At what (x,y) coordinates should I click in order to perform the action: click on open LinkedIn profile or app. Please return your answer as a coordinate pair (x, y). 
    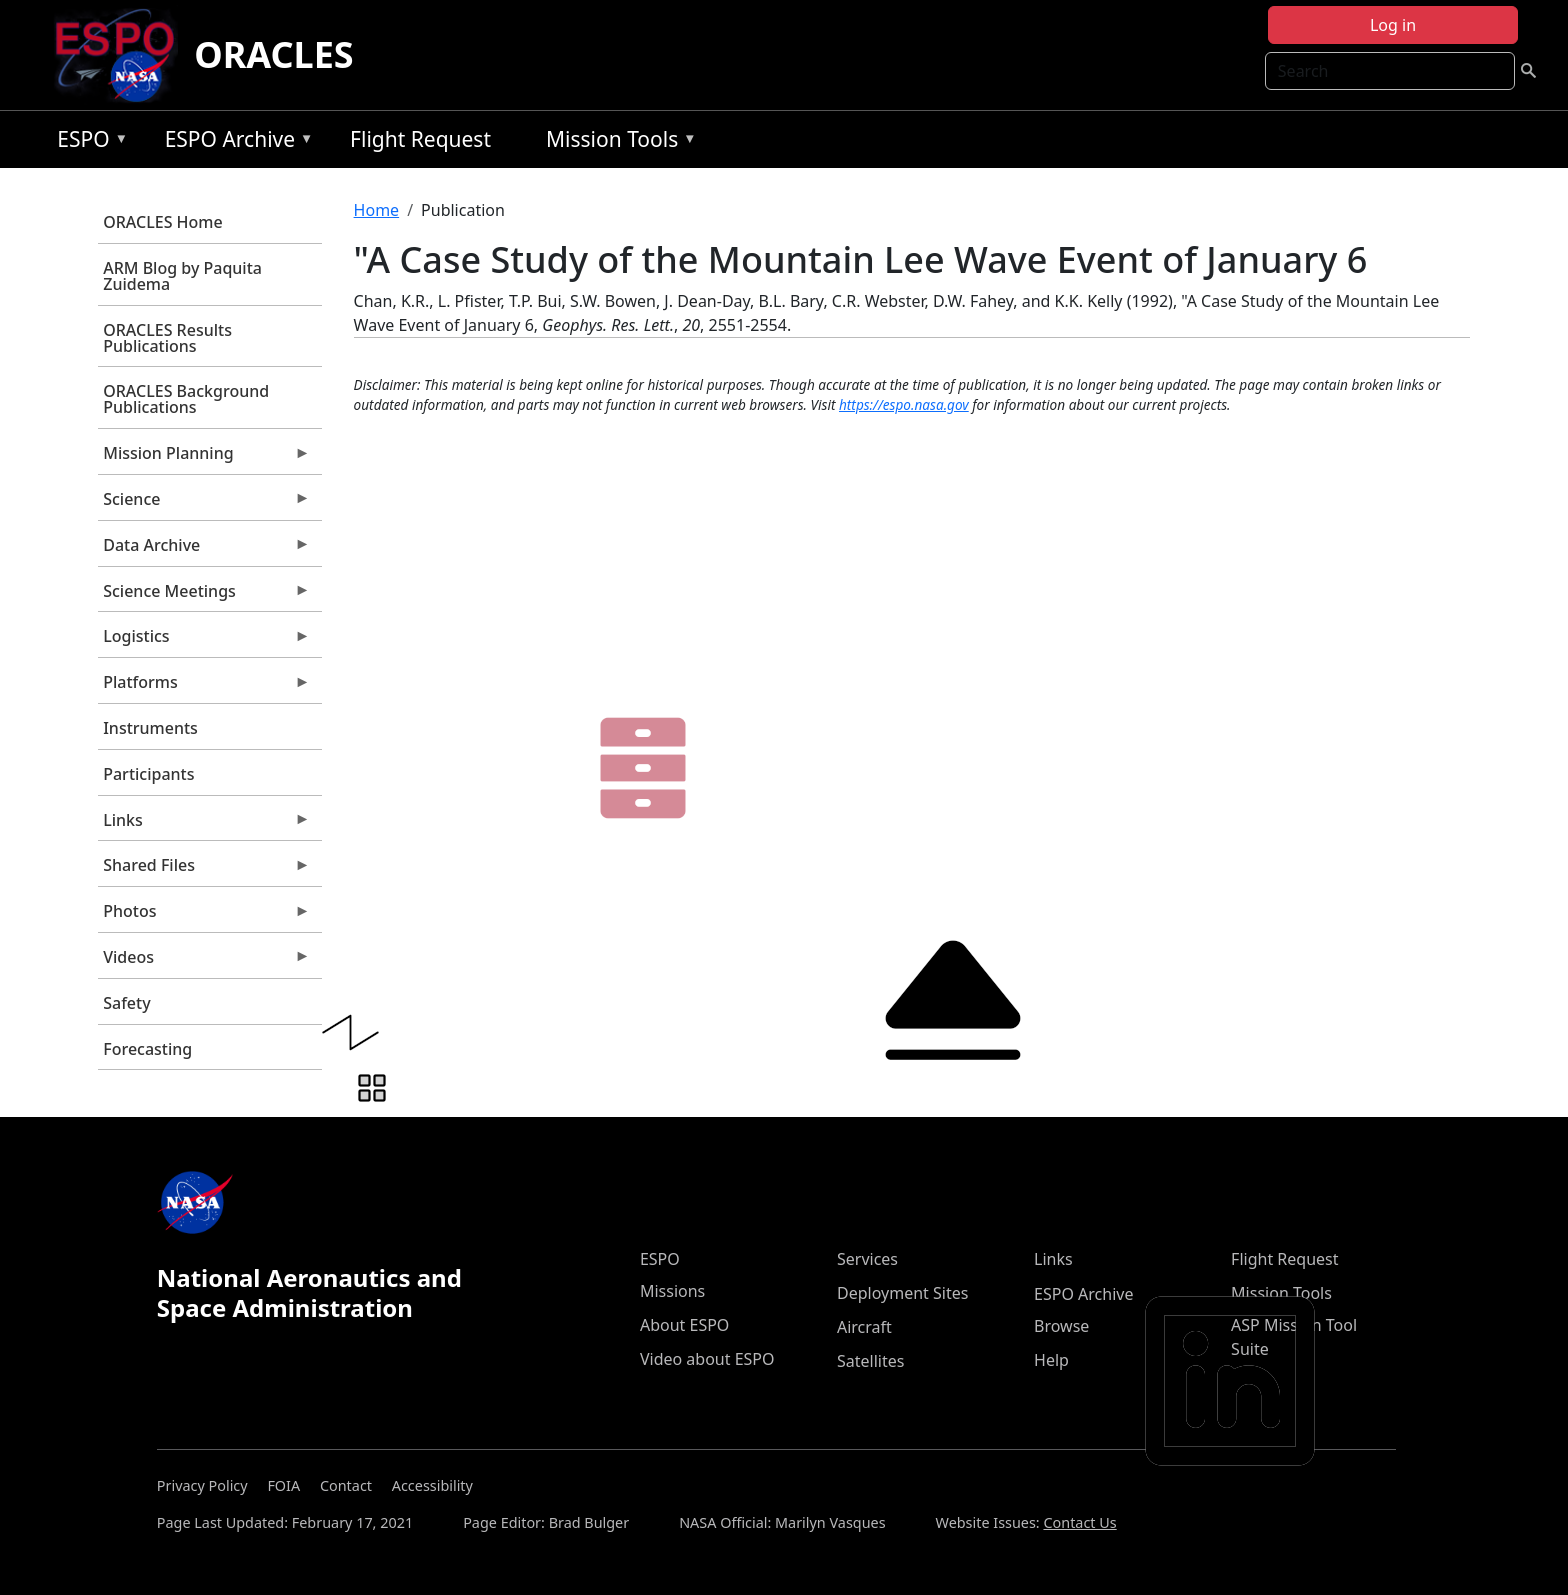
    Looking at the image, I should click on (1230, 1381).